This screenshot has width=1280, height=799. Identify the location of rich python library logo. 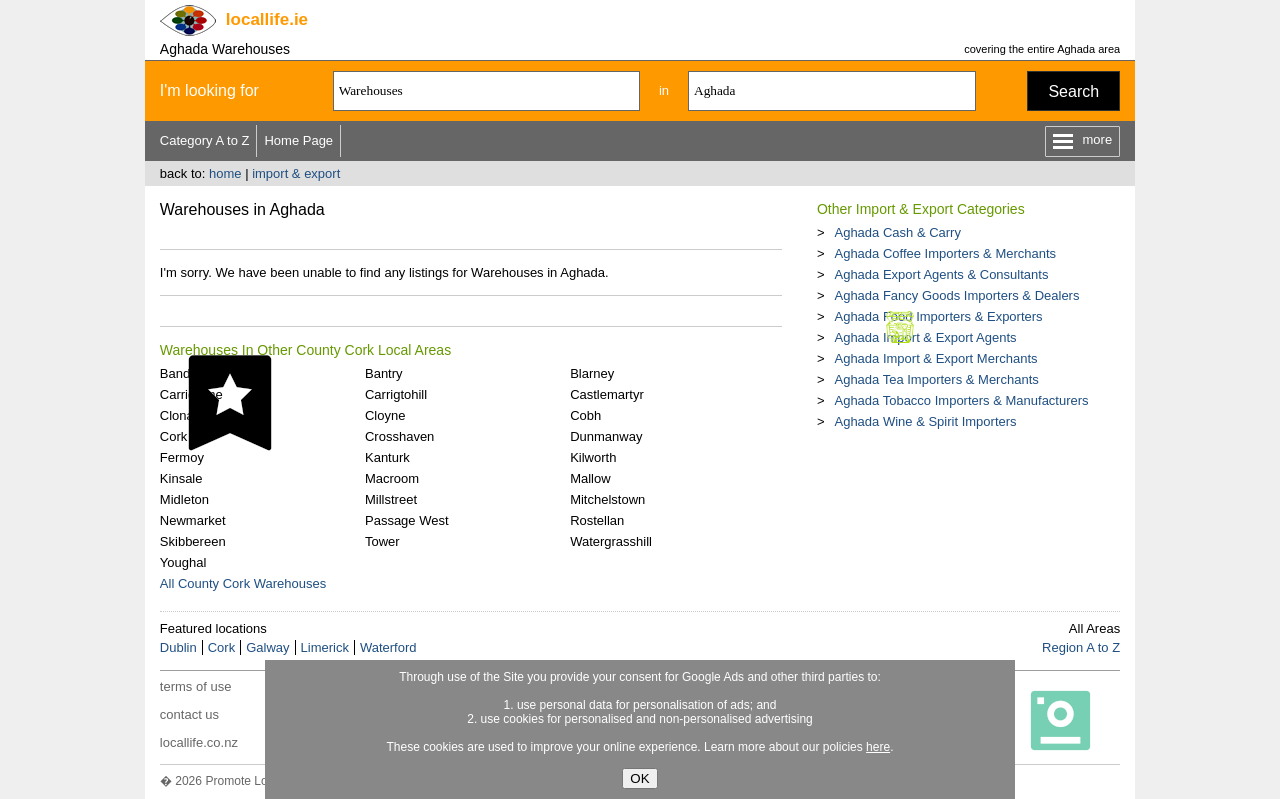
(900, 327).